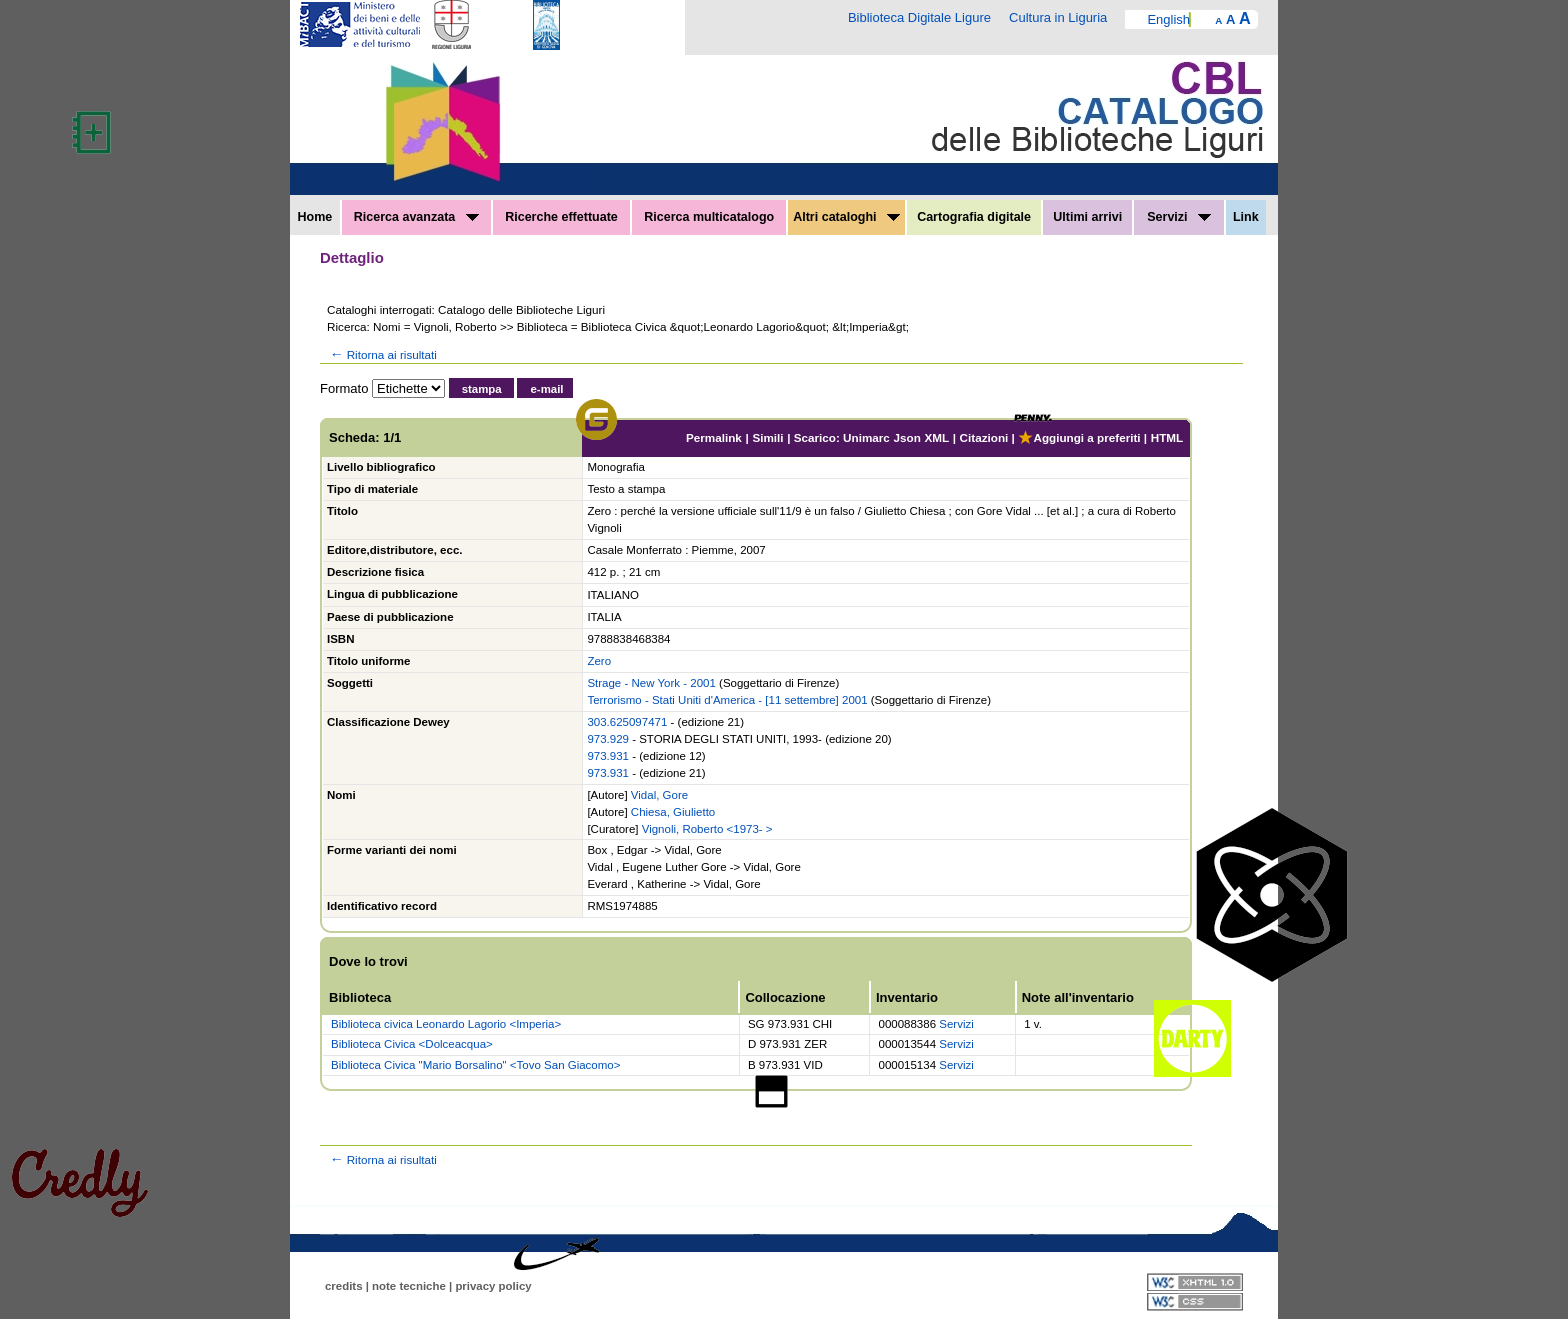 The height and width of the screenshot is (1319, 1568). Describe the element at coordinates (596, 419) in the screenshot. I see `open gitee repository` at that location.